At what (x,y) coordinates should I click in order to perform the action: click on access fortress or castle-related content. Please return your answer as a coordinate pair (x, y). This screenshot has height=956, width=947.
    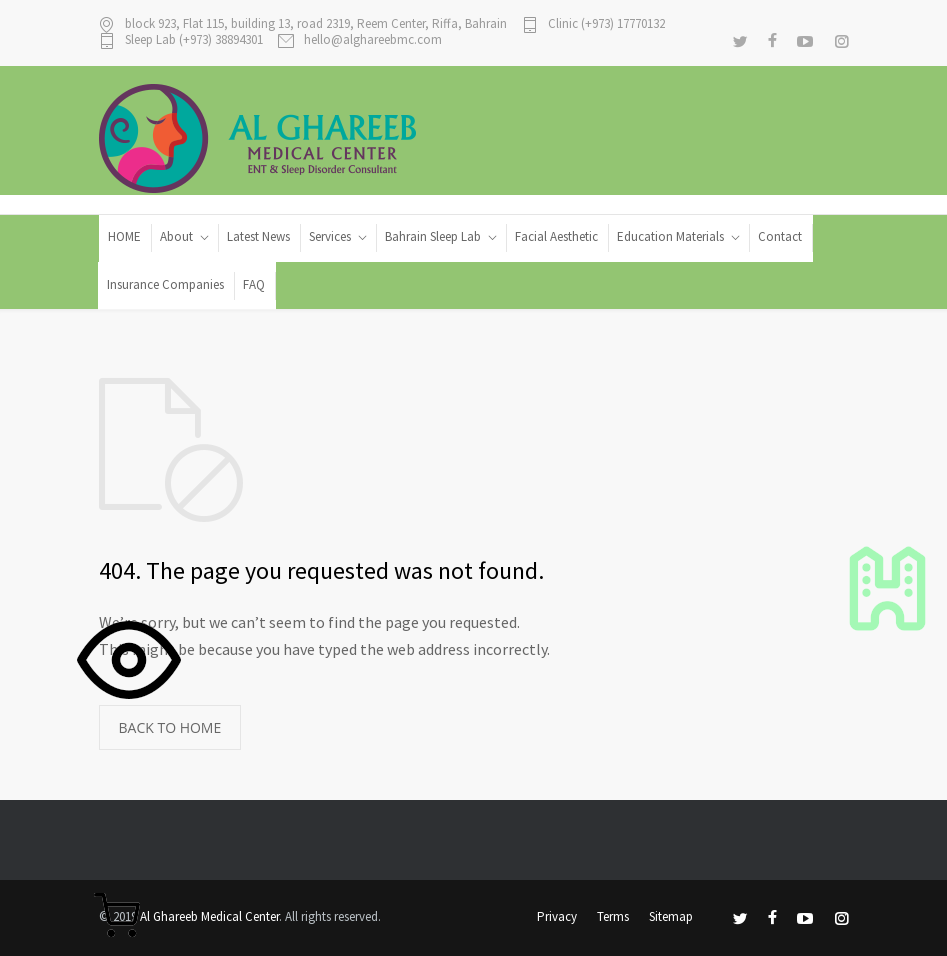
    Looking at the image, I should click on (887, 588).